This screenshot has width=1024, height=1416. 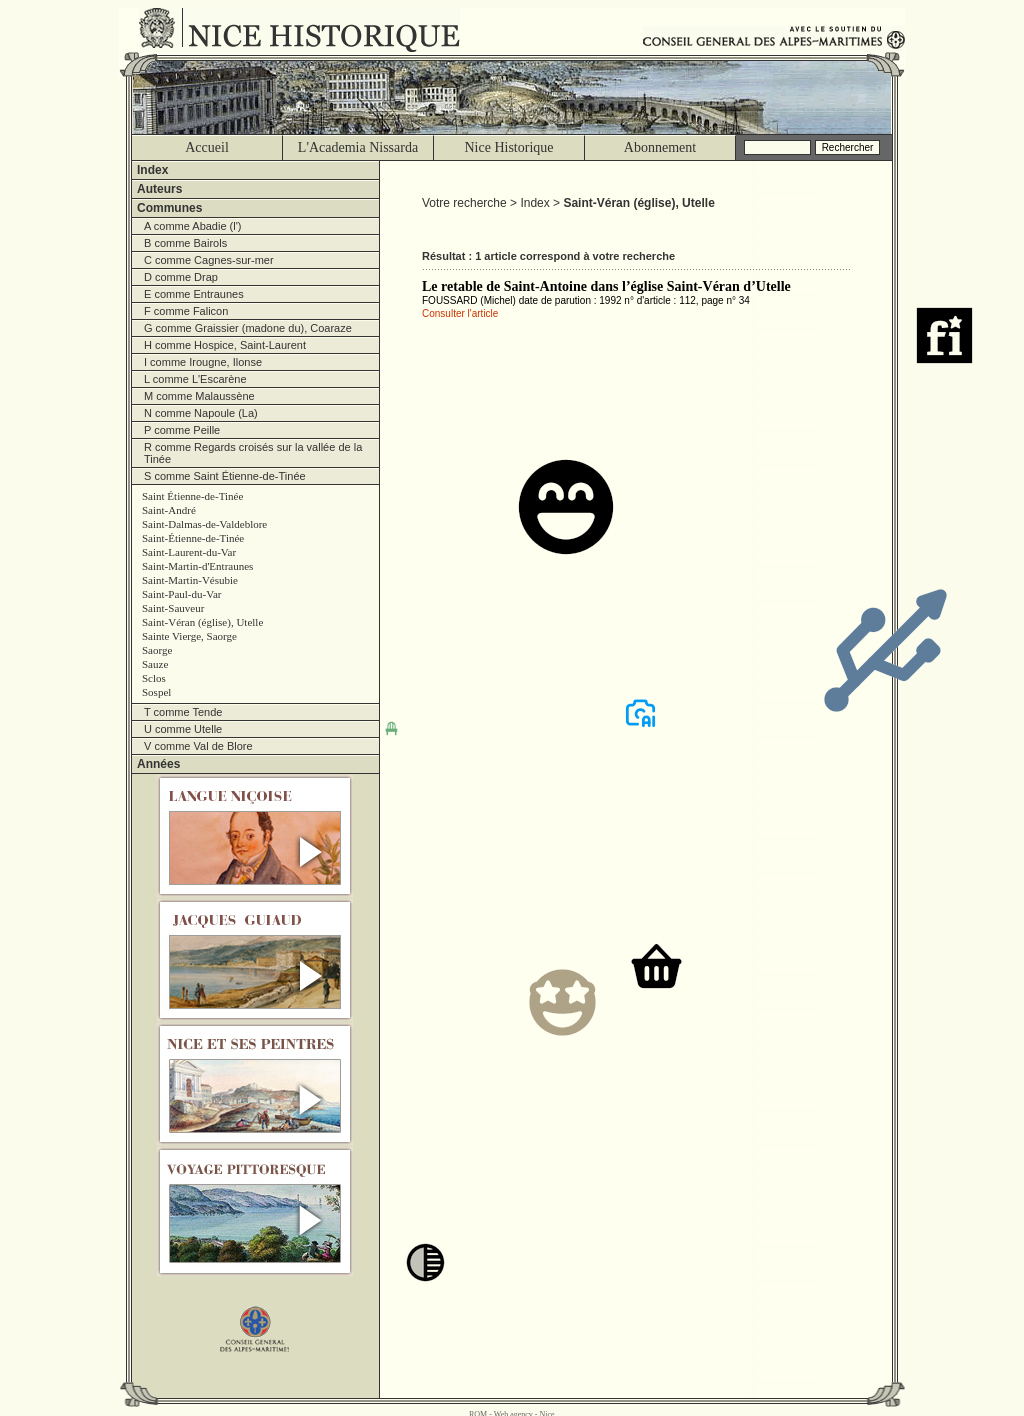 I want to click on fonticons brand logo, so click(x=944, y=335).